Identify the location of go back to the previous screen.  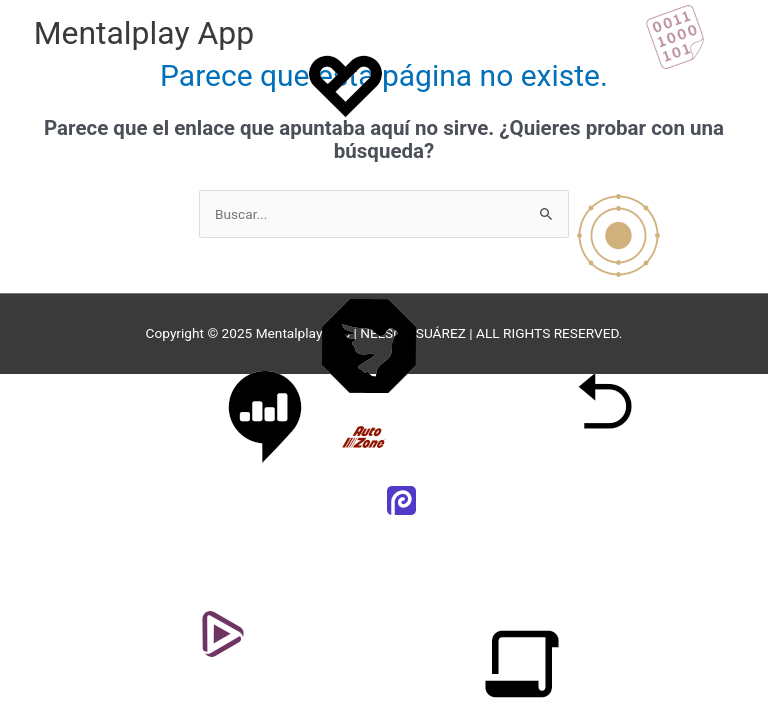
(606, 403).